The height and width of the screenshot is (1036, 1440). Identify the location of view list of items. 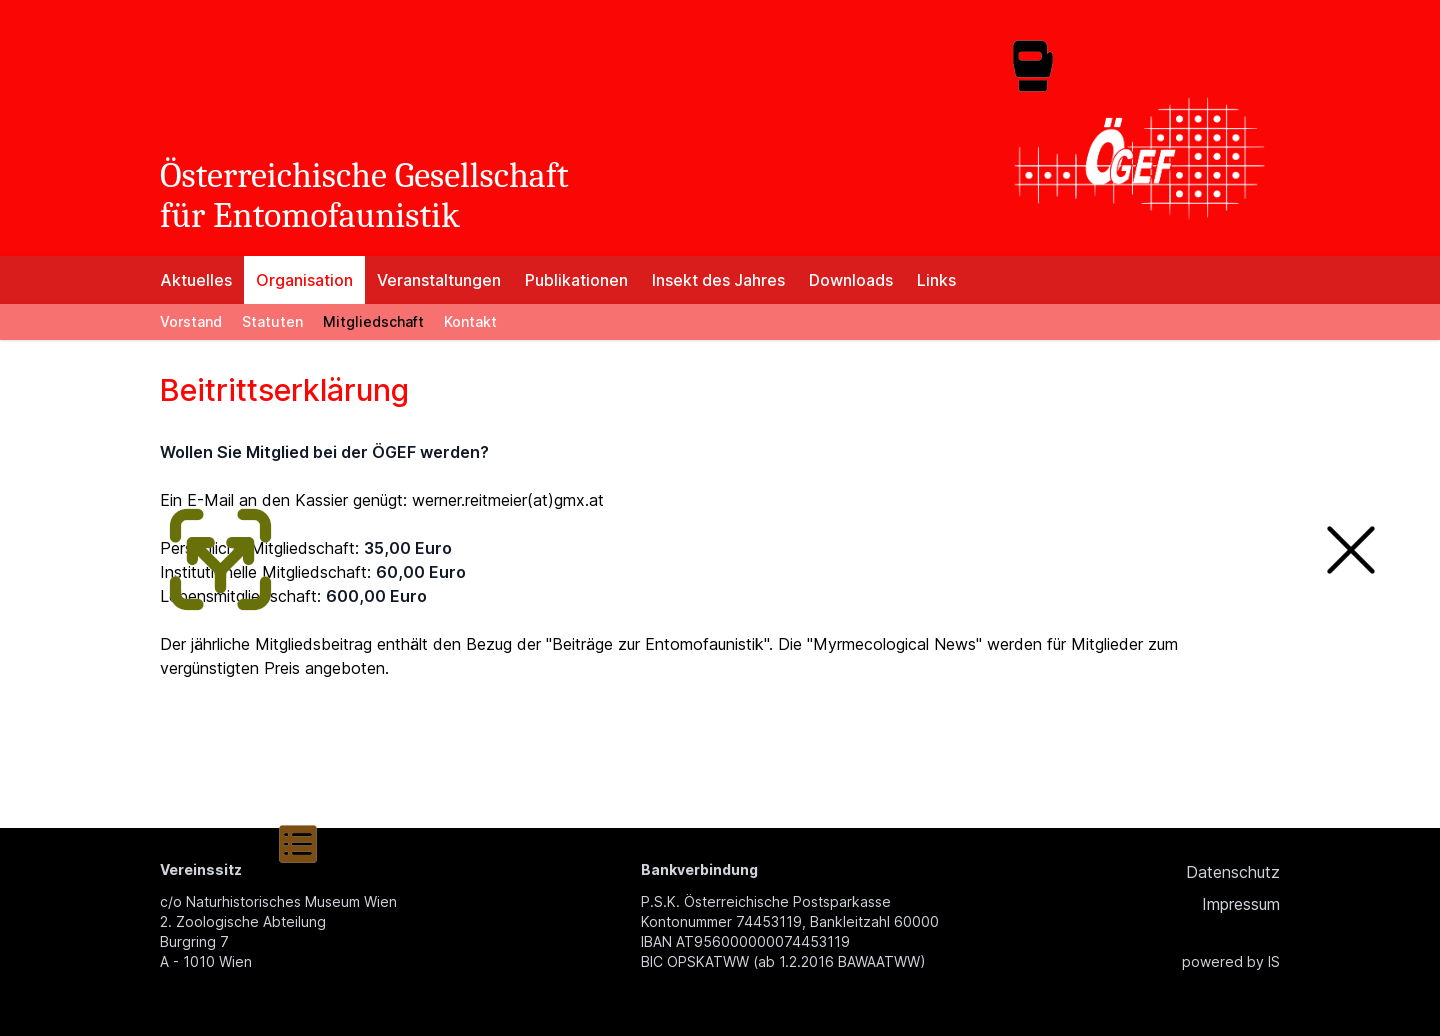
(298, 844).